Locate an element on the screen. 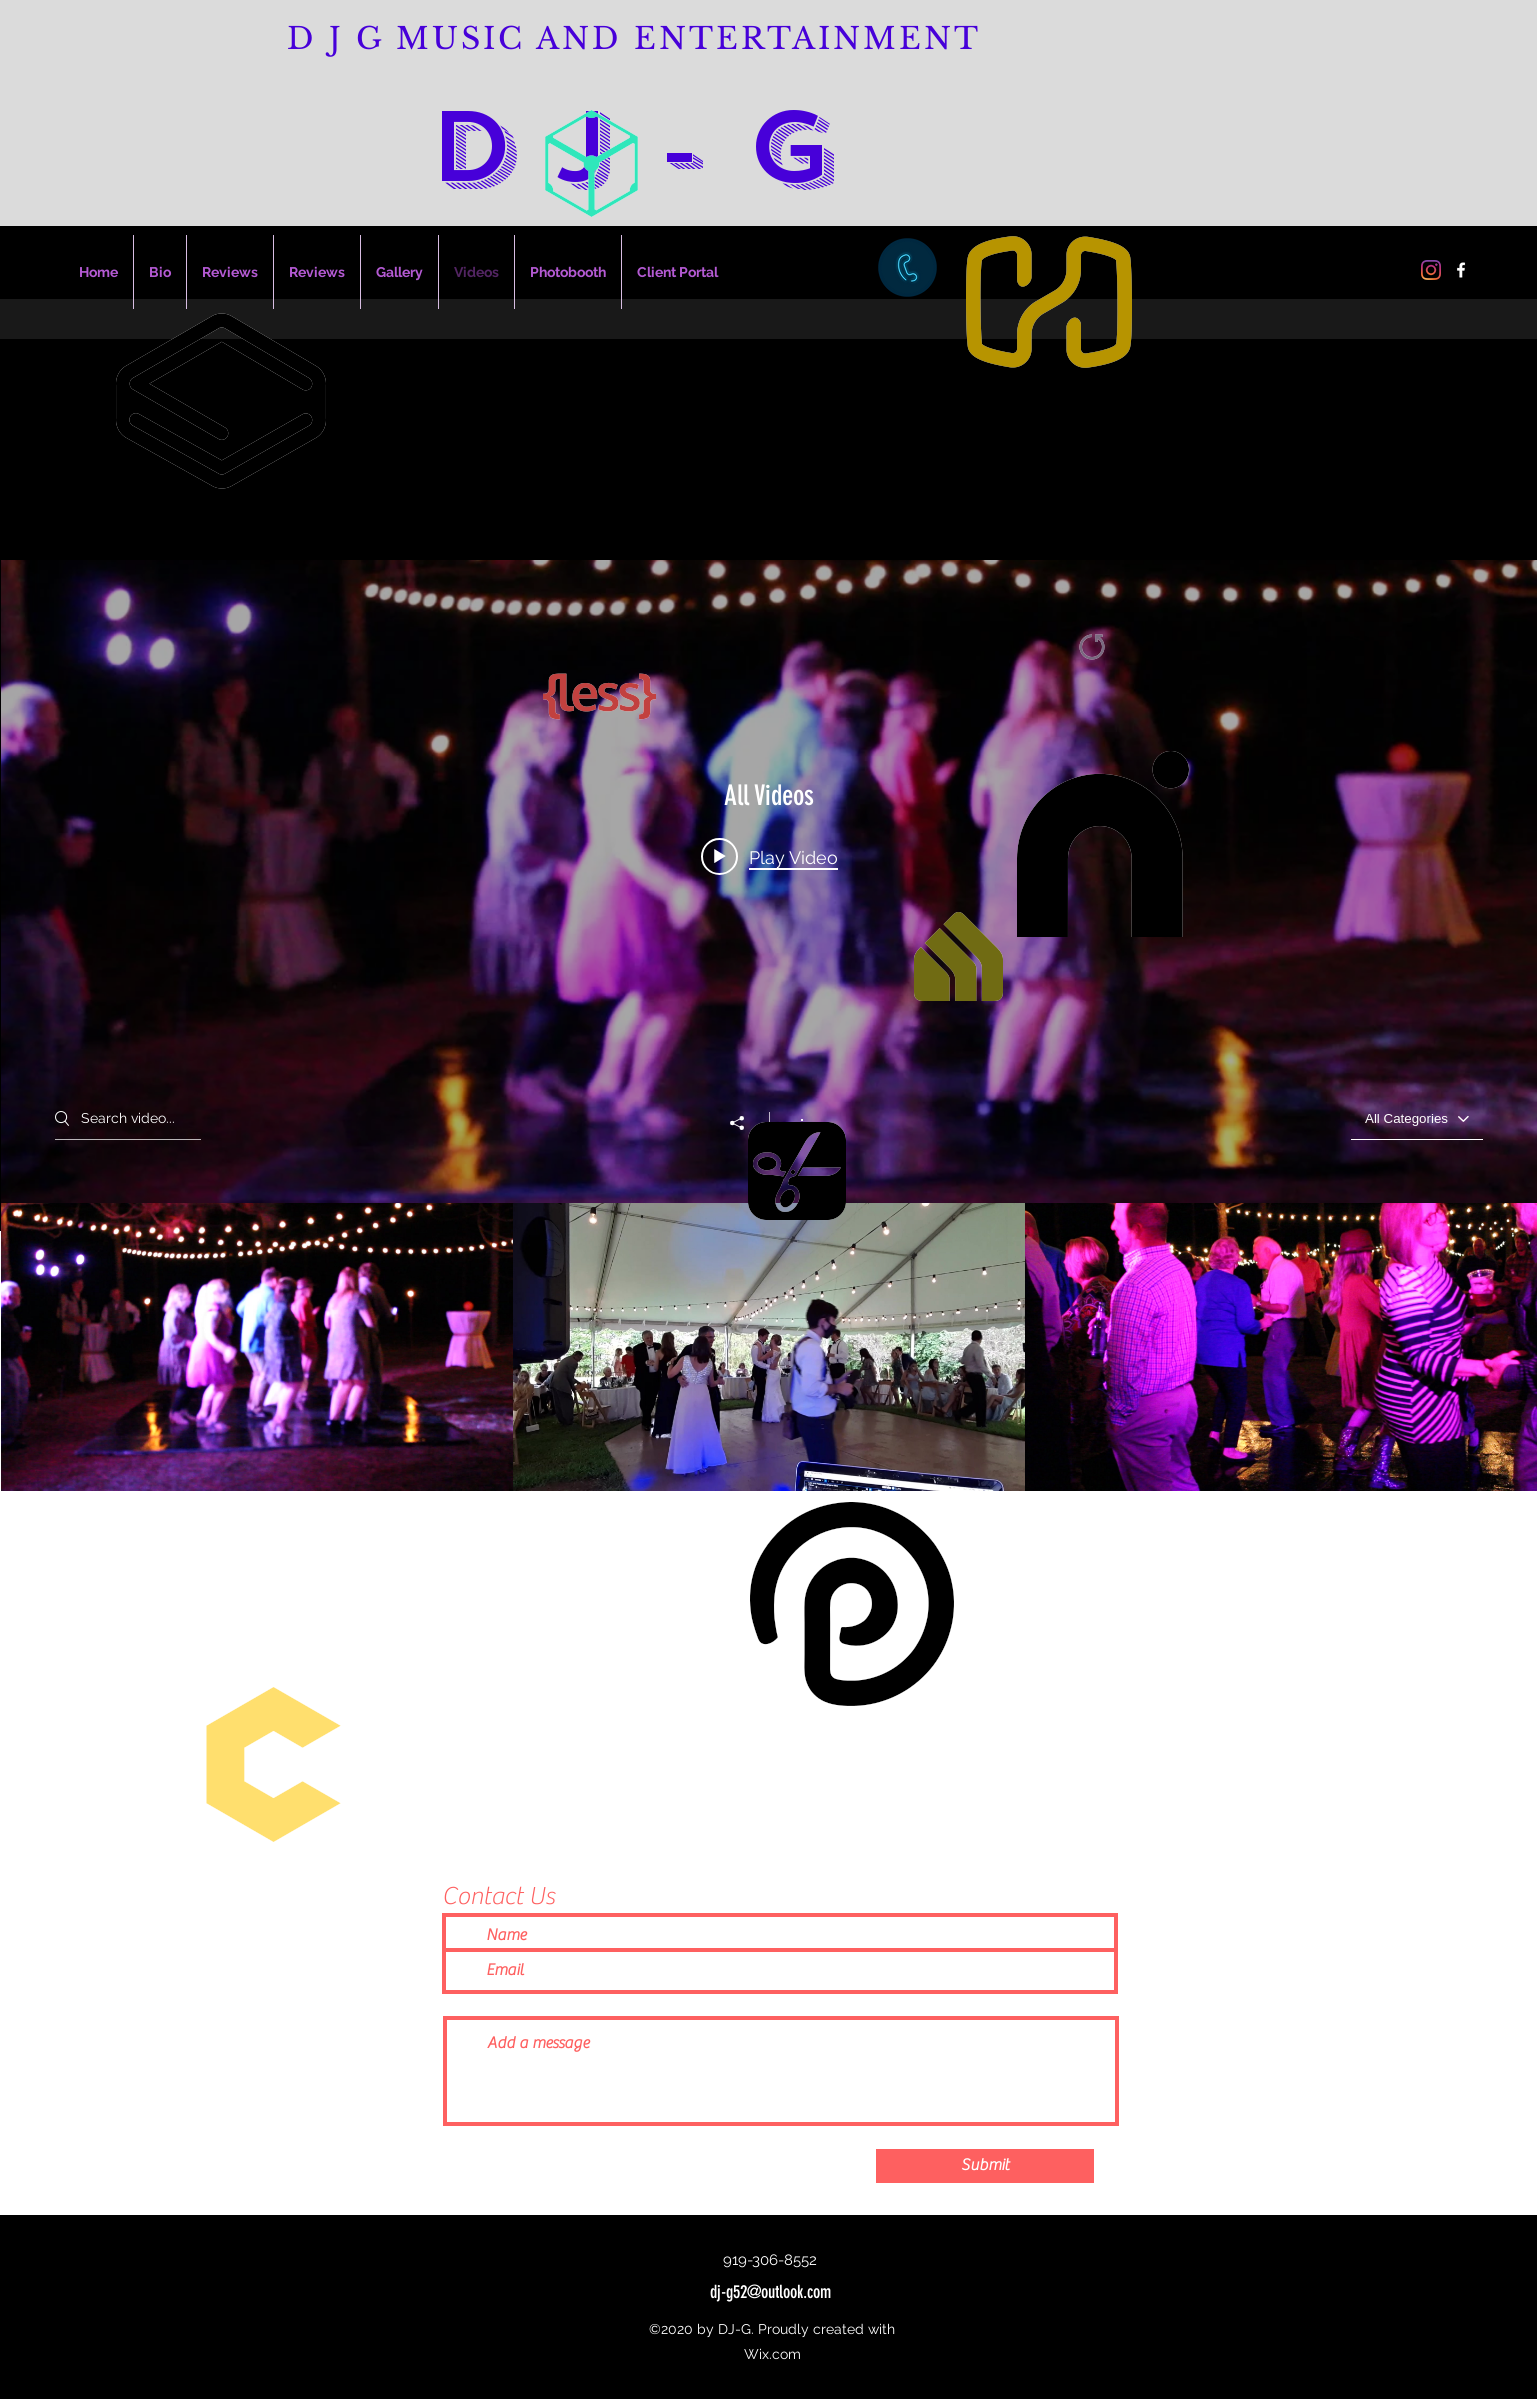  knip app logo is located at coordinates (797, 1171).